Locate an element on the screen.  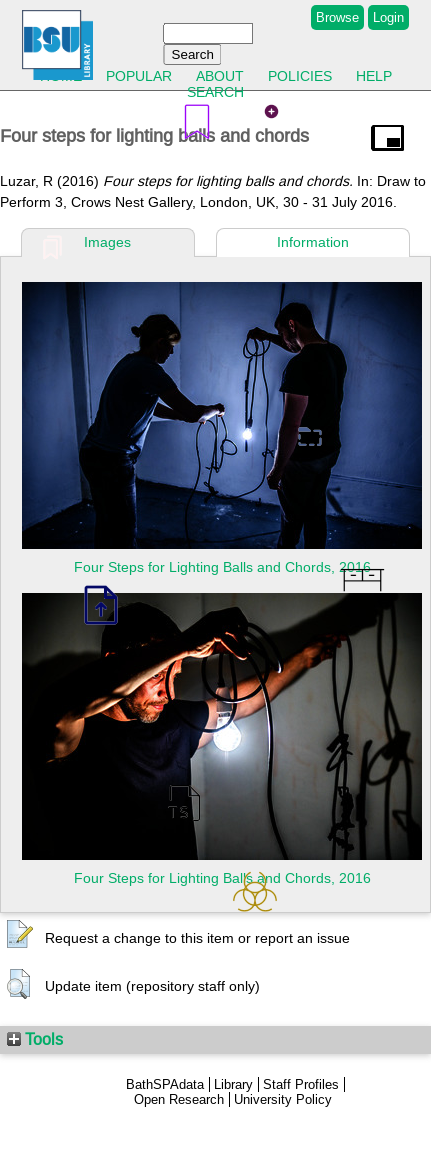
access desk or workspace settings is located at coordinates (362, 579).